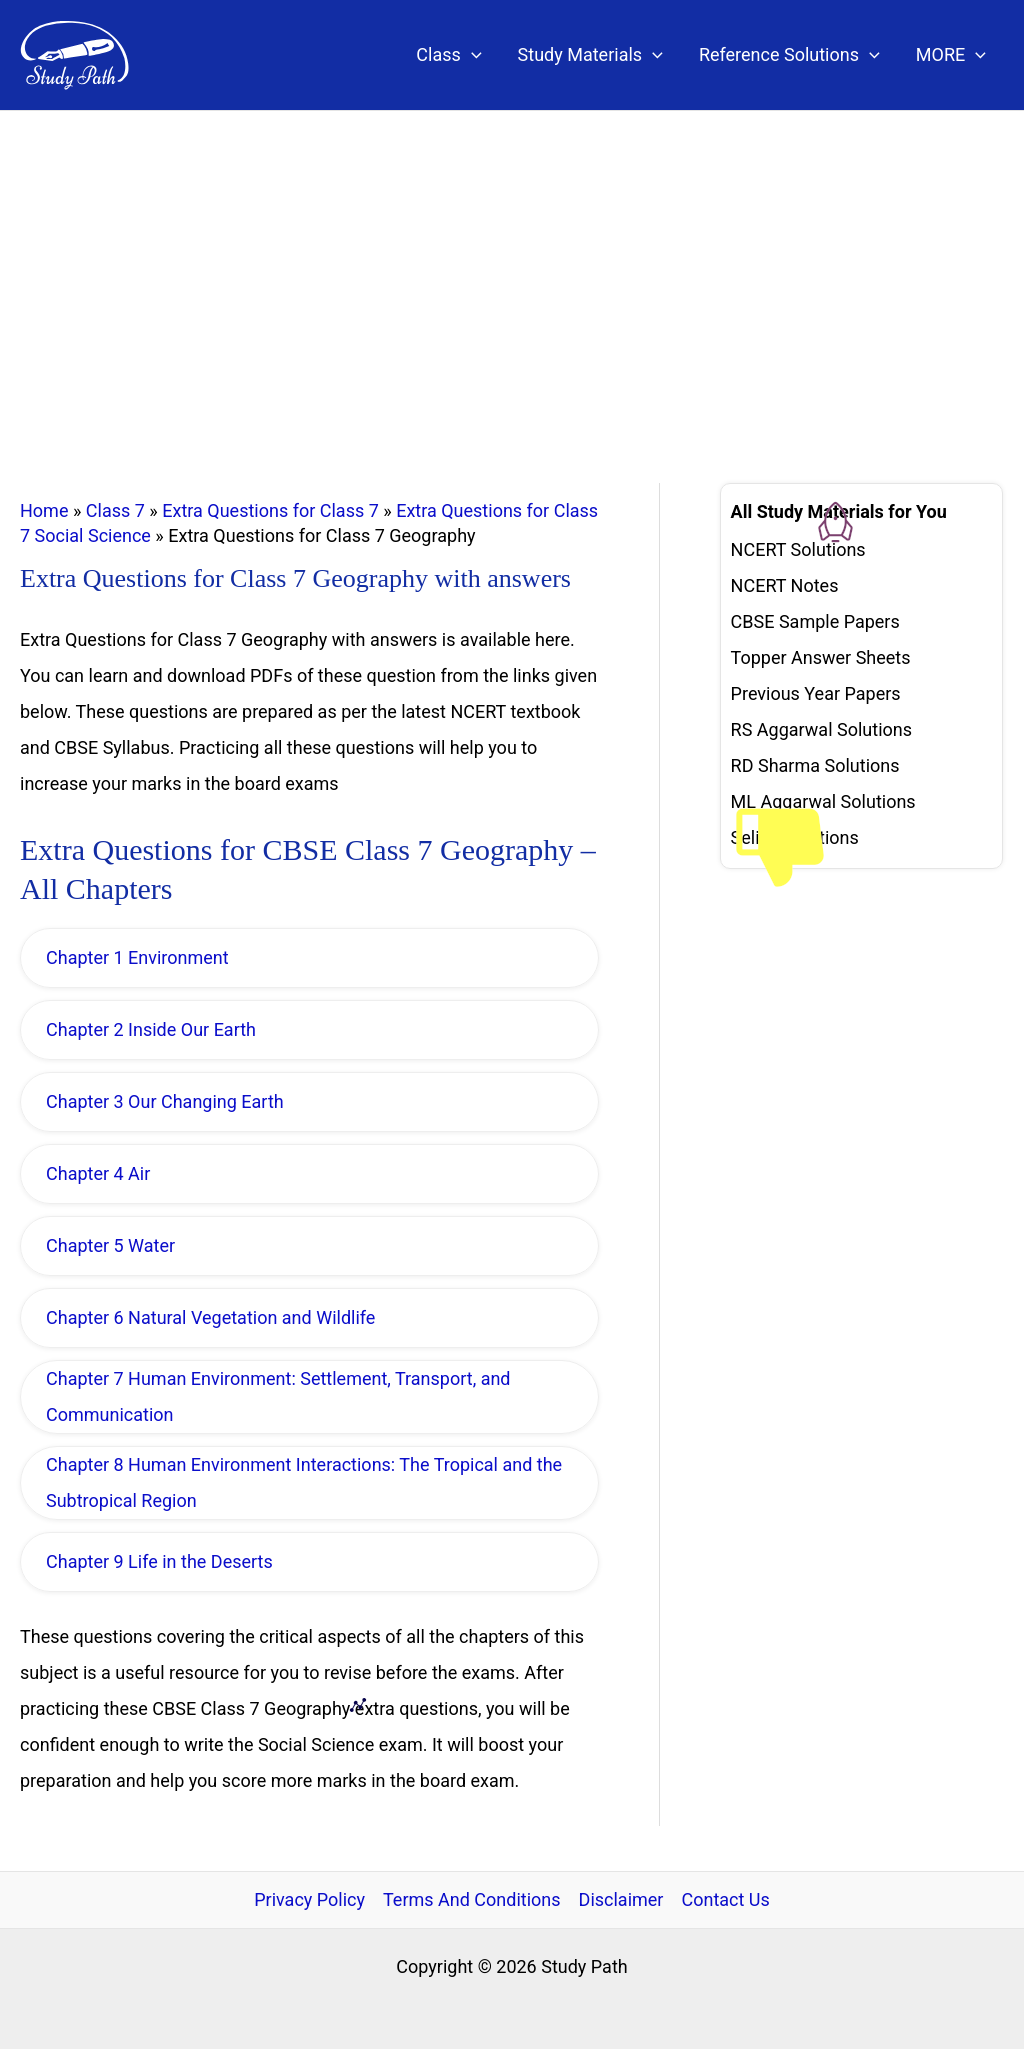 The image size is (1024, 2049). I want to click on view connected data points or analytics, so click(358, 1705).